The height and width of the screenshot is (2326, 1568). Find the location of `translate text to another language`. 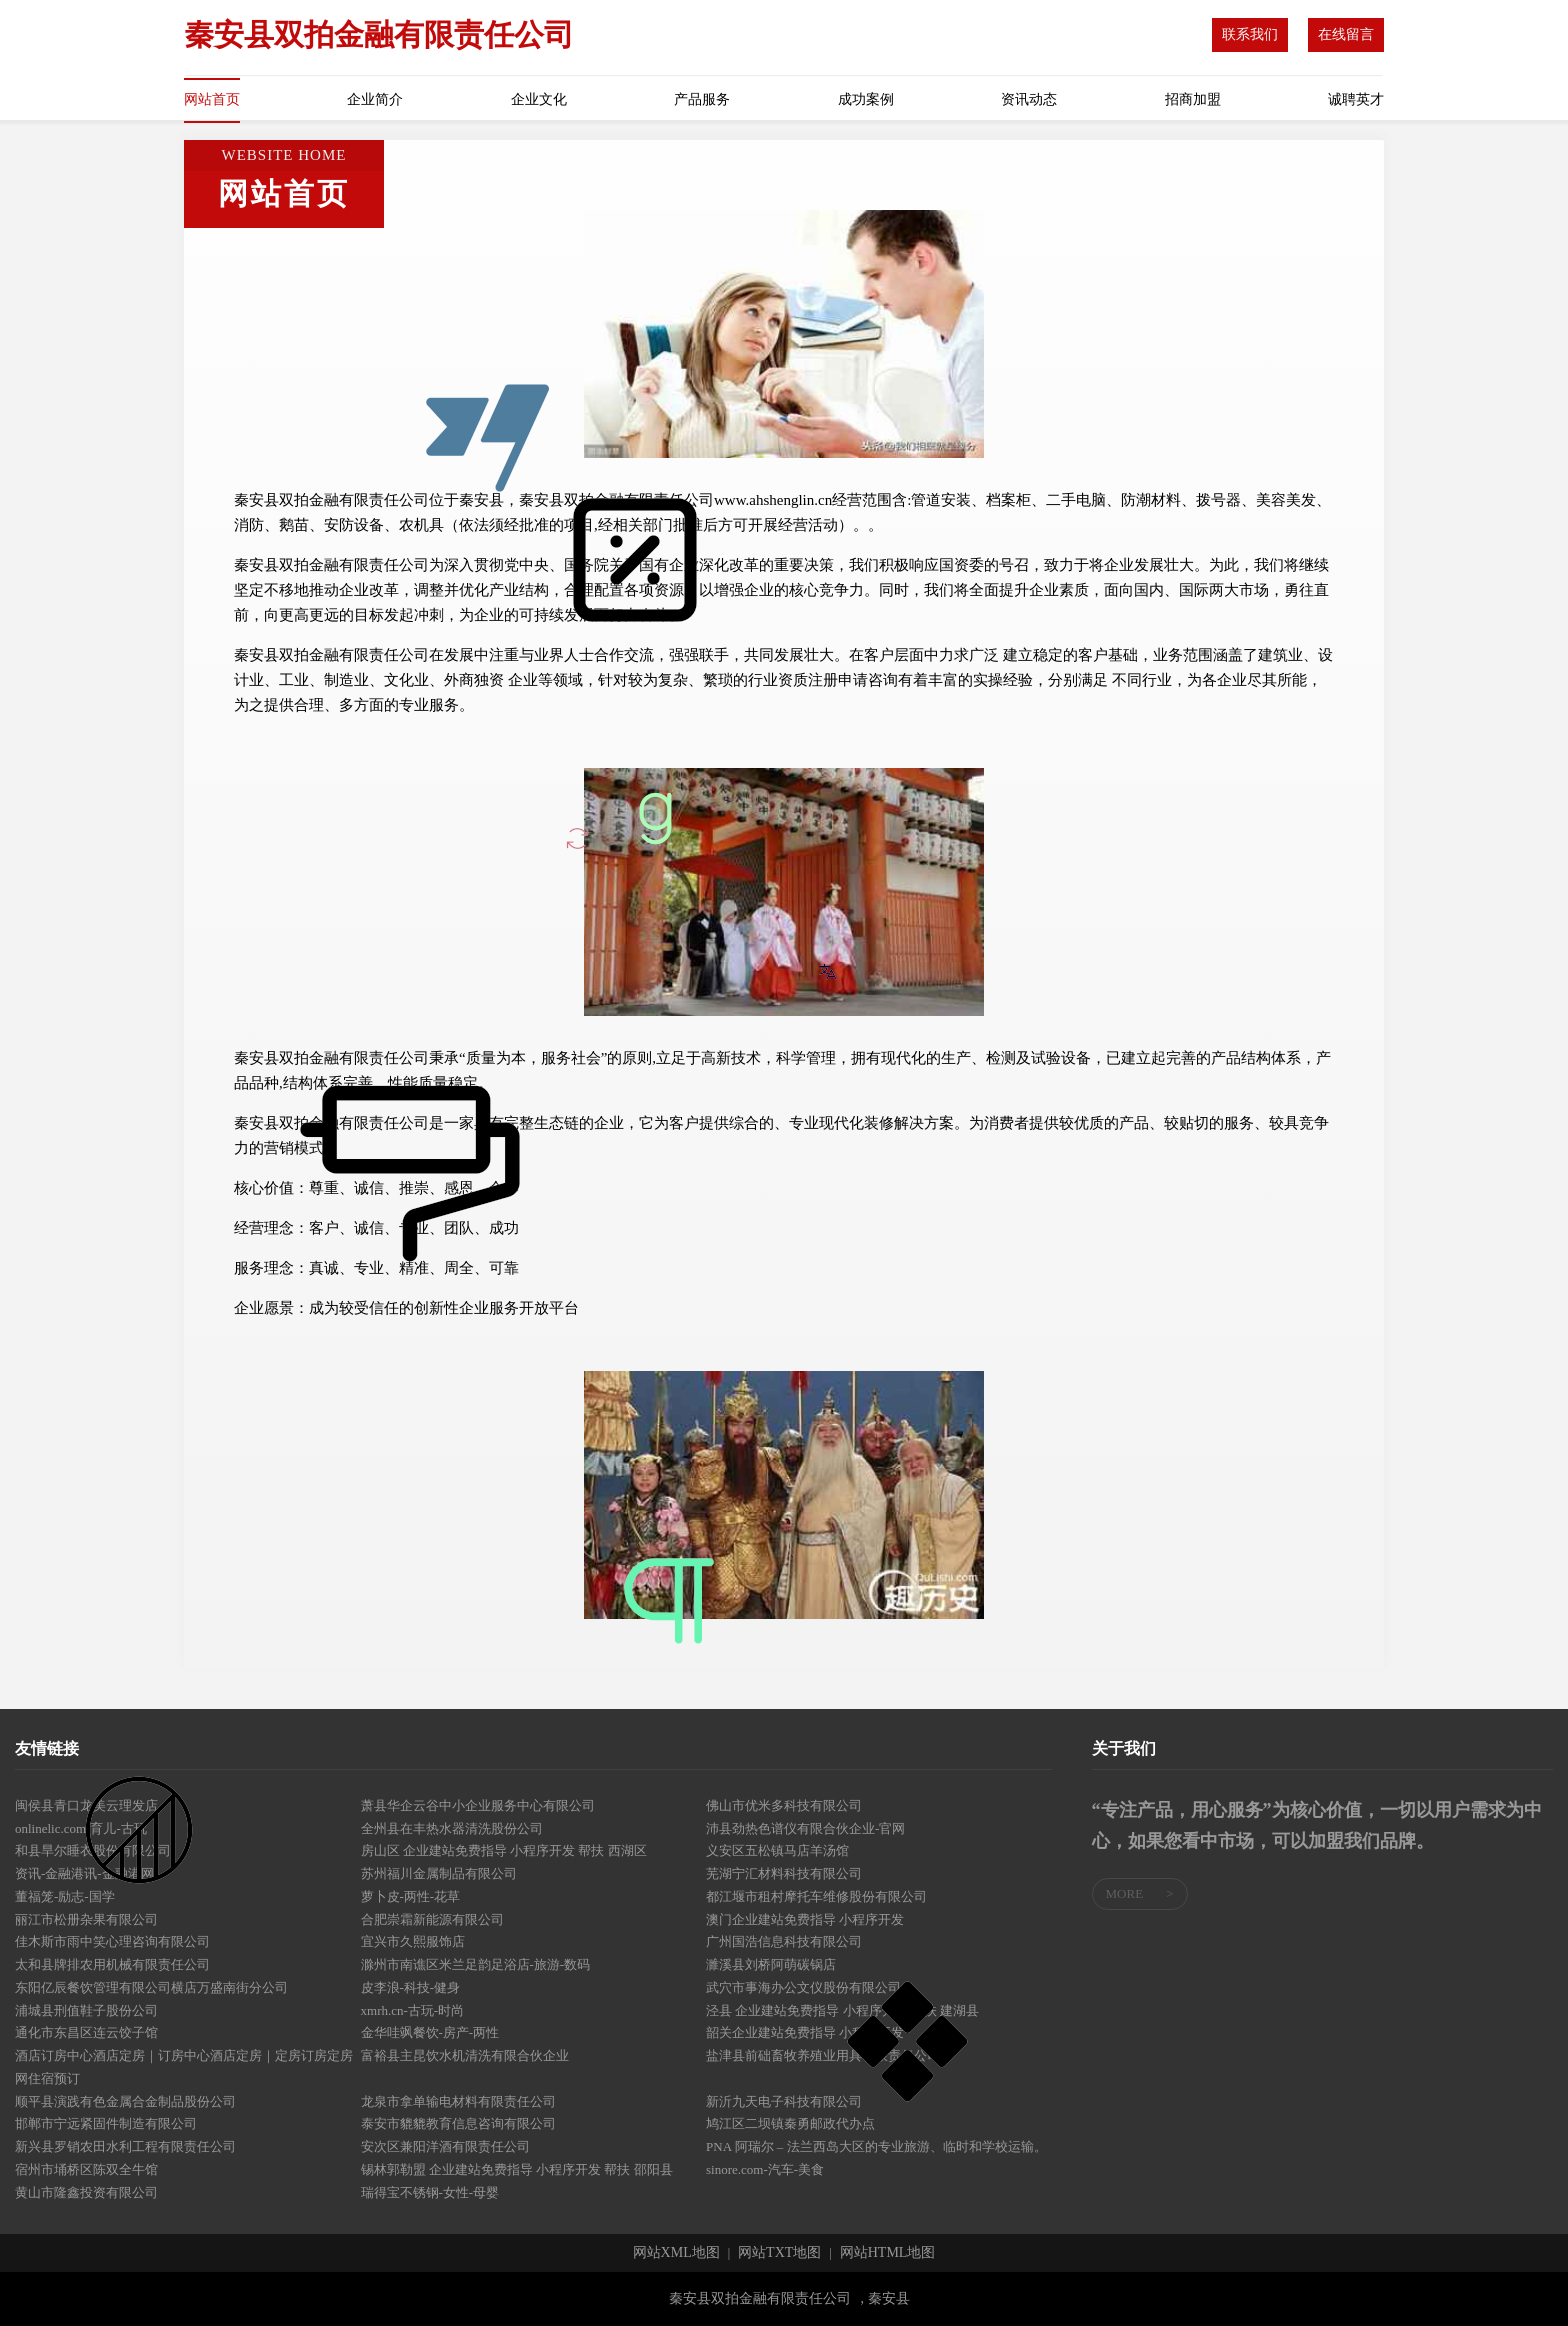

translate text to another language is located at coordinates (827, 972).